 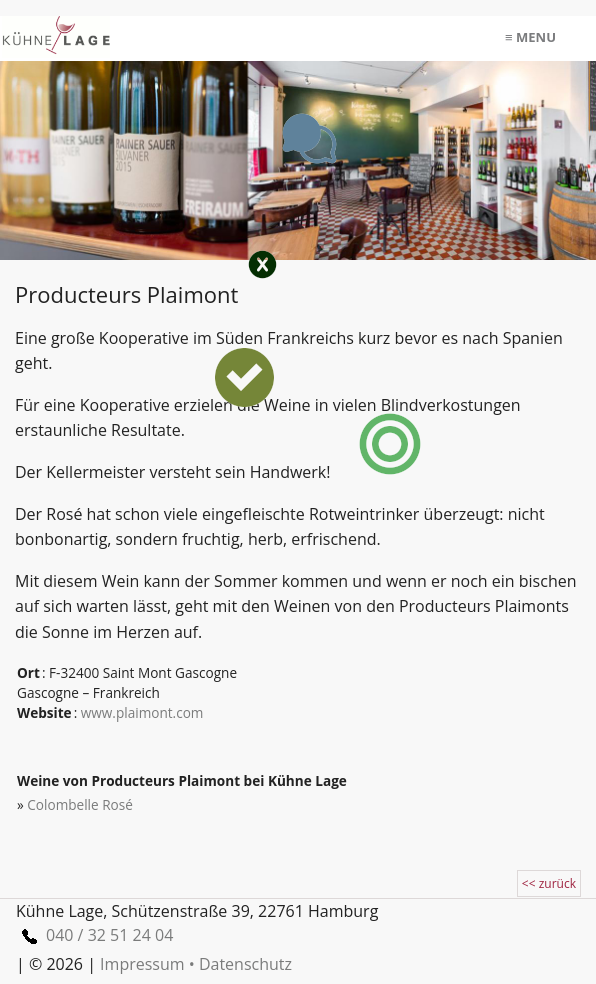 What do you see at coordinates (244, 377) in the screenshot?
I see `indicates successful completion or confirmation` at bounding box center [244, 377].